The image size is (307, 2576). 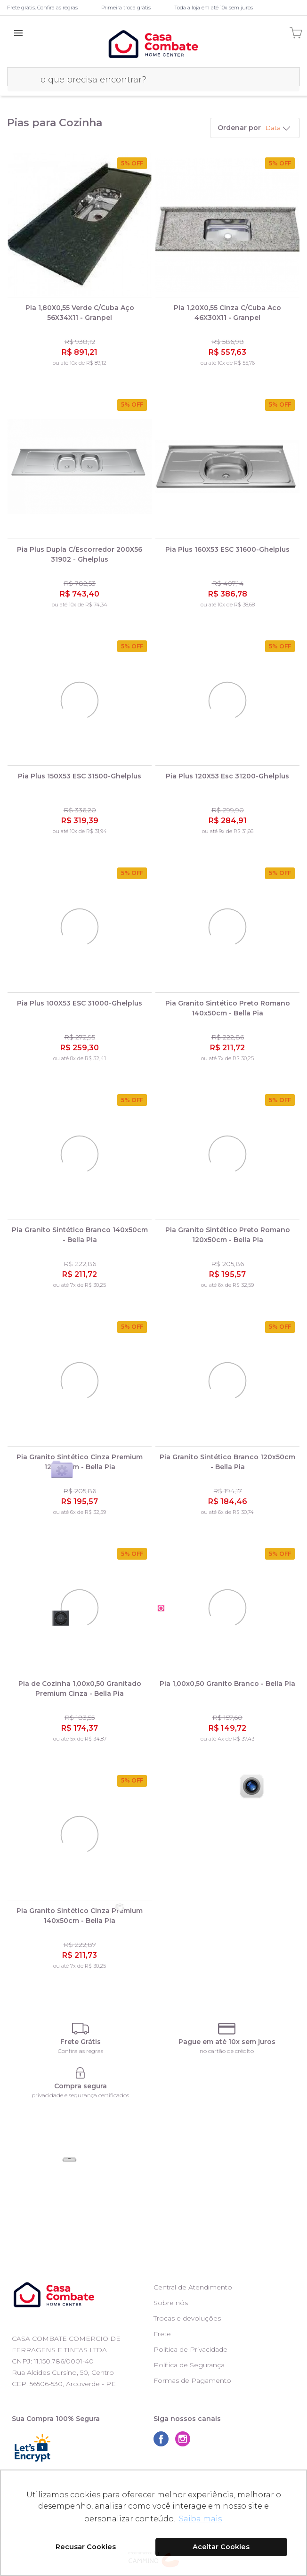 What do you see at coordinates (161, 1608) in the screenshot?
I see `iPod shuffle device connected` at bounding box center [161, 1608].